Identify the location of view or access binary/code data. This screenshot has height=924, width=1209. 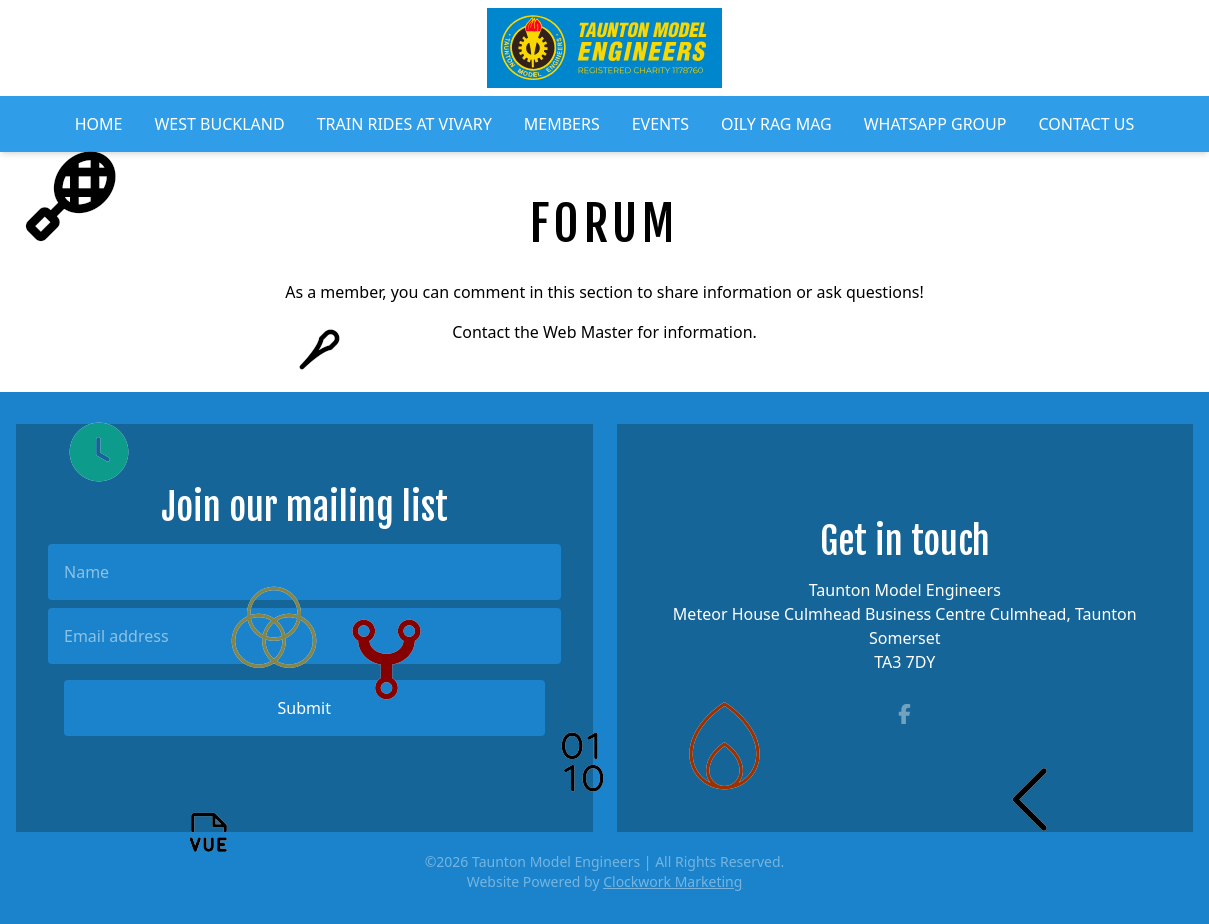
(582, 762).